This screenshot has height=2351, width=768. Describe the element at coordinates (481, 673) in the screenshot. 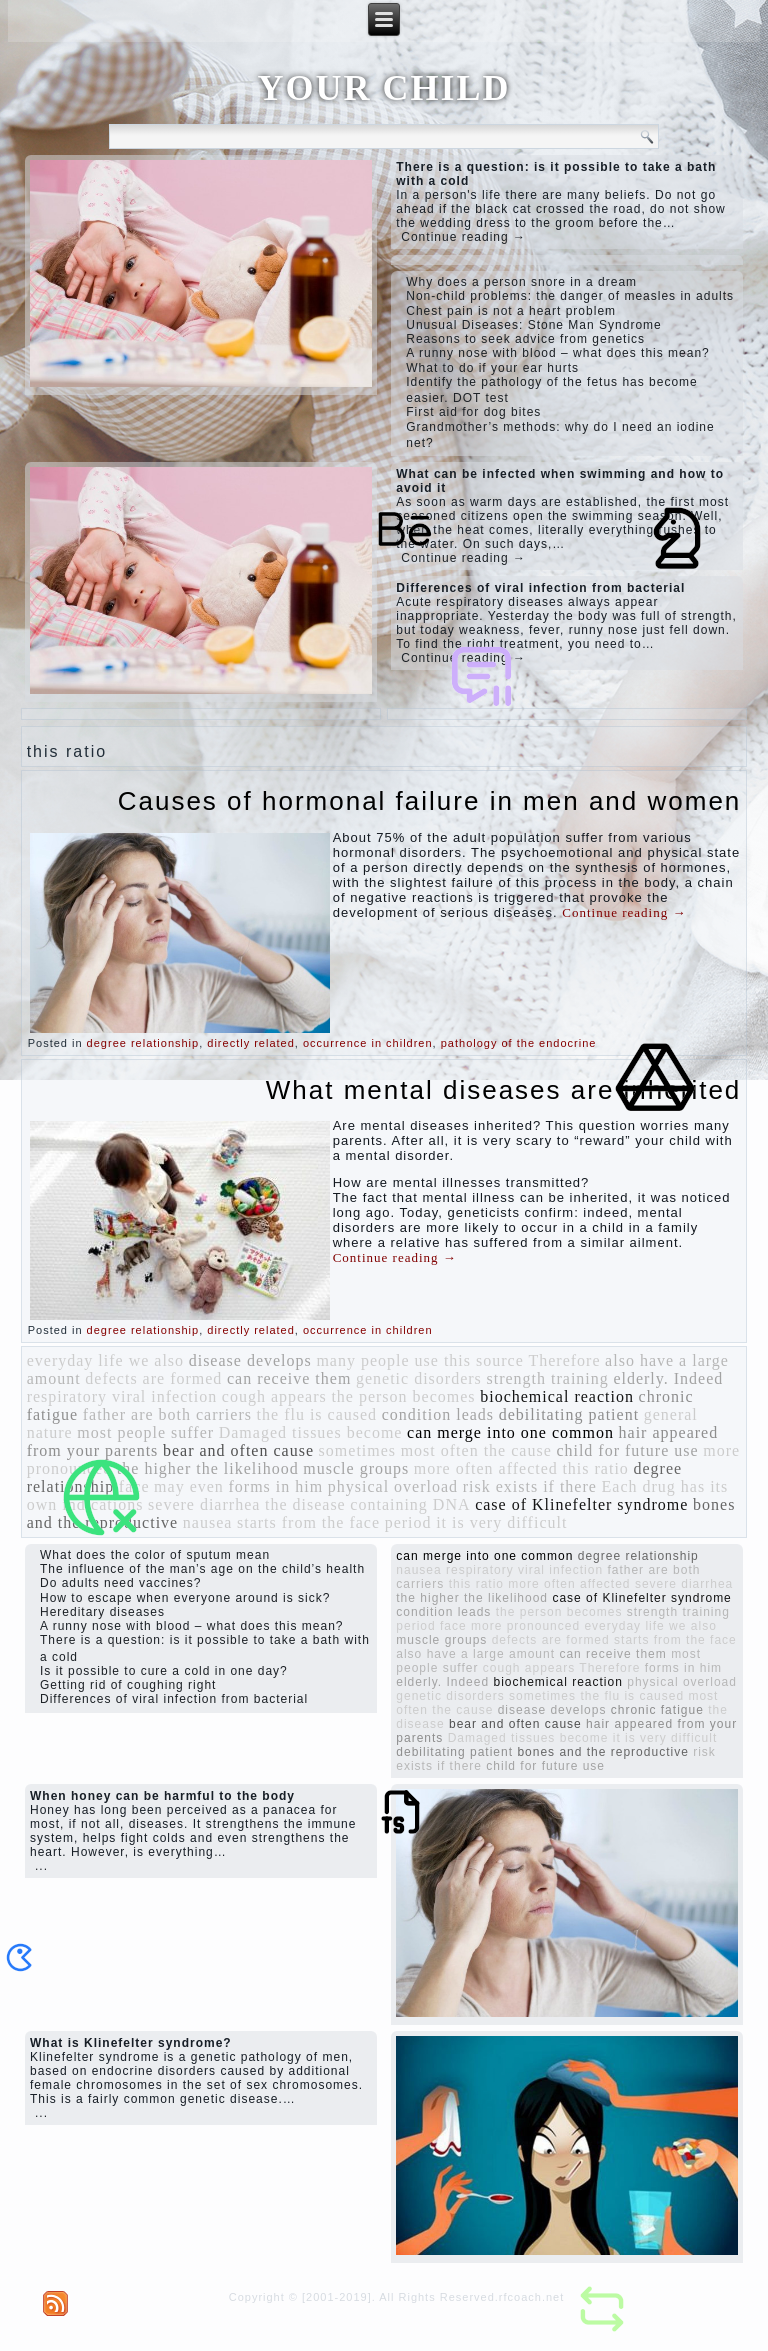

I see `pause message notifications` at that location.